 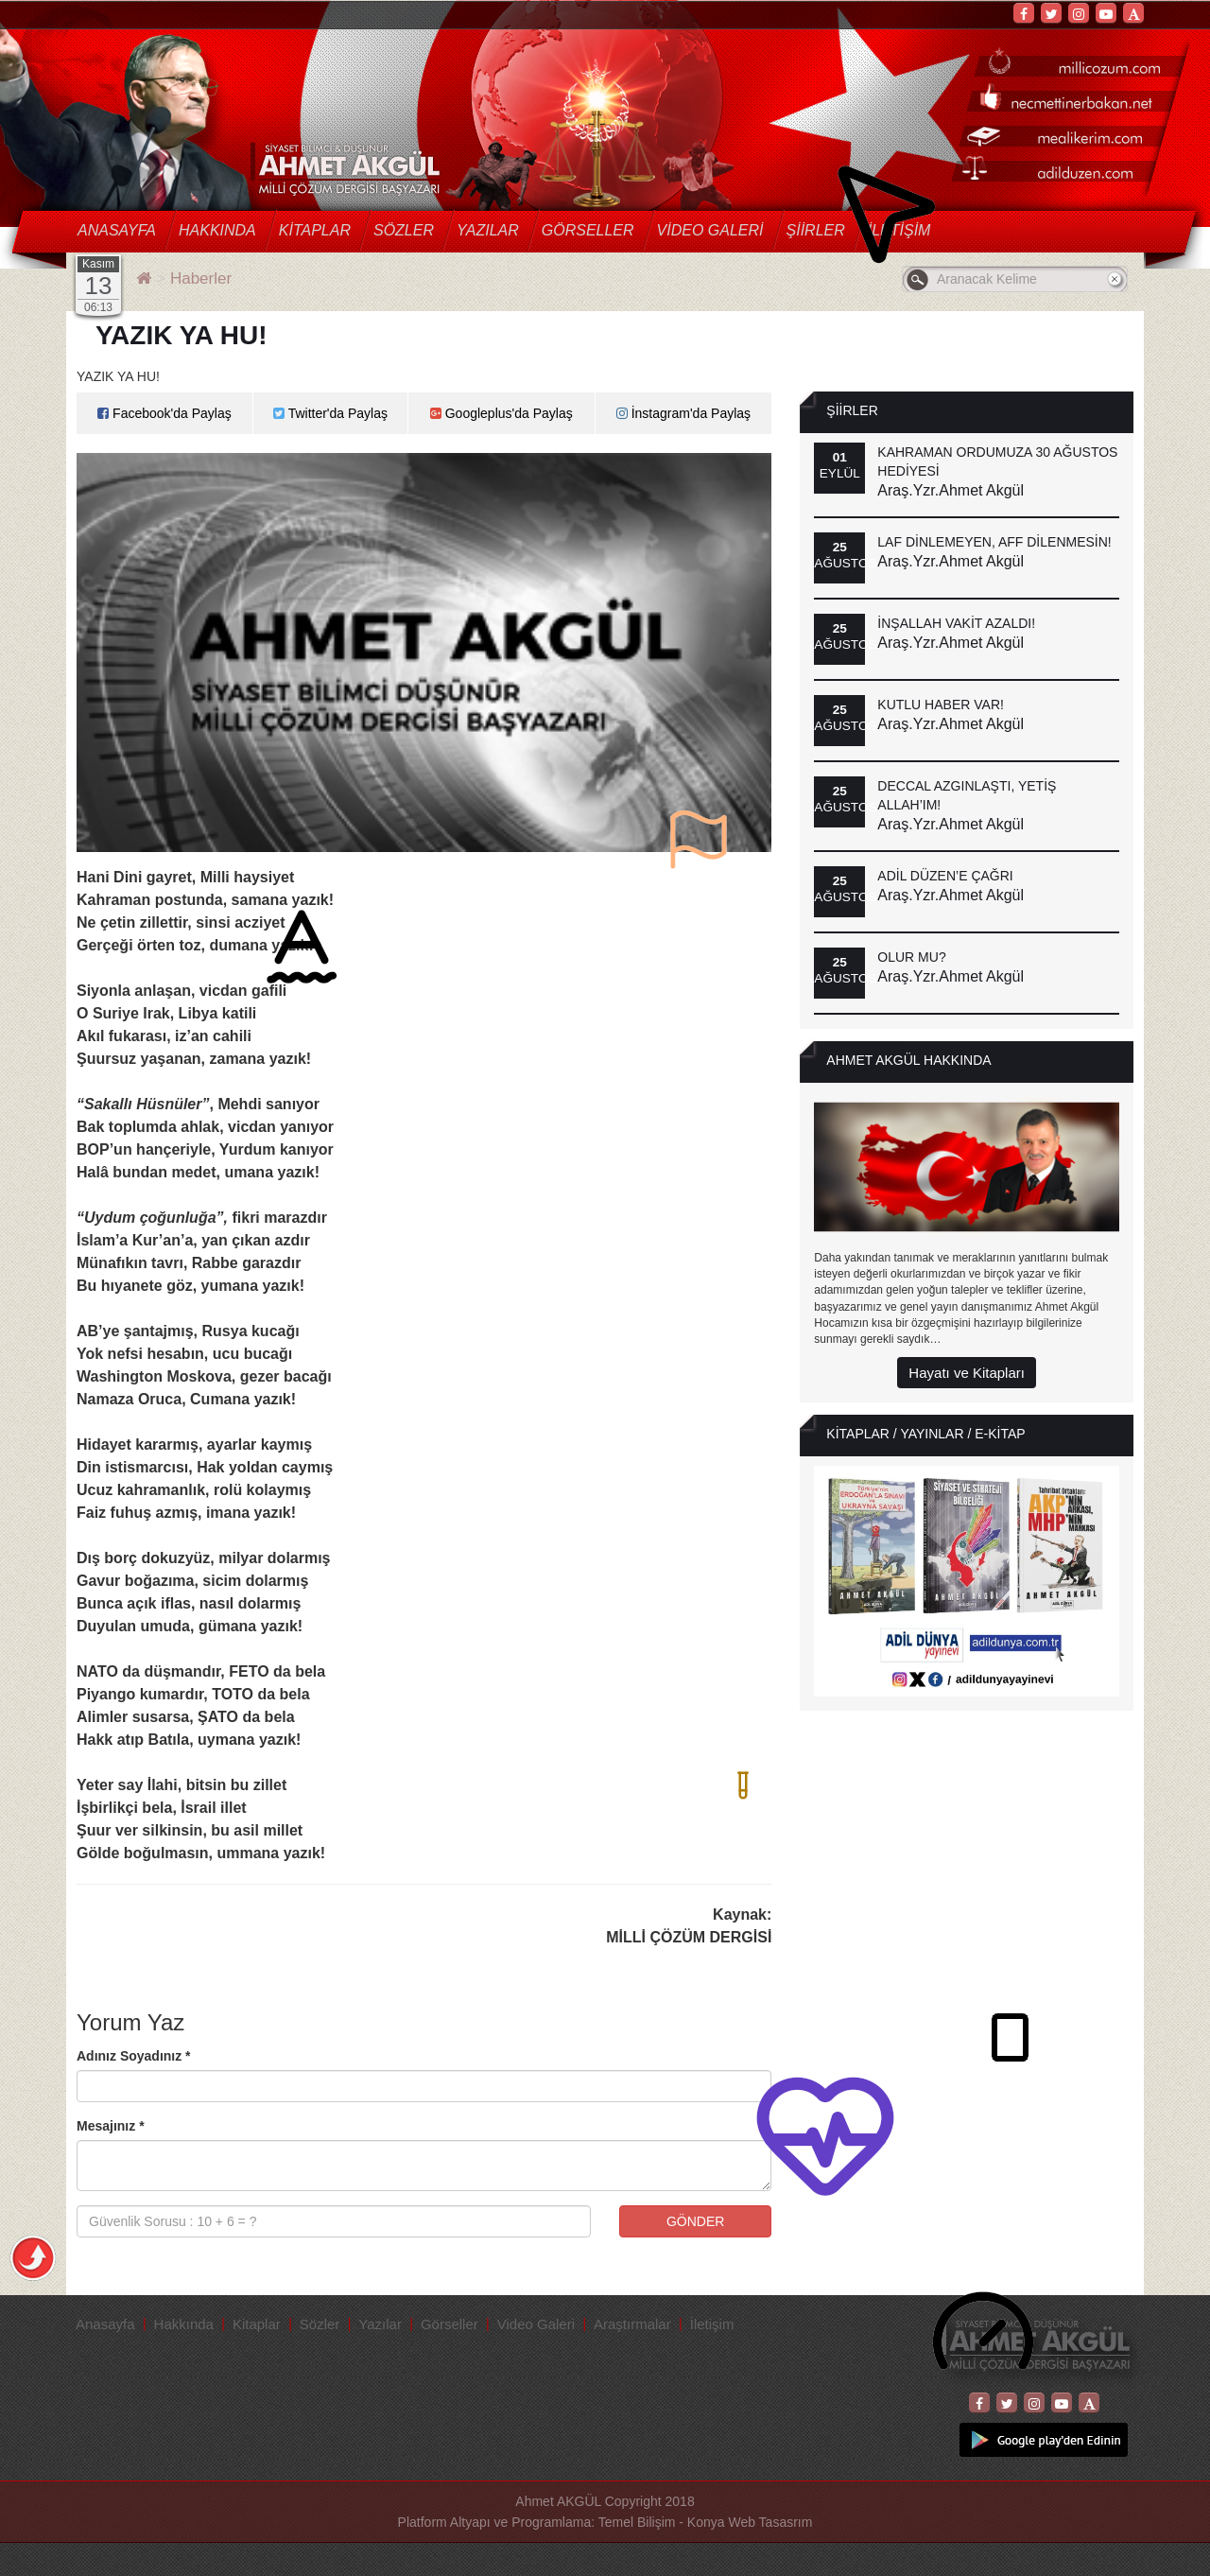 What do you see at coordinates (983, 2333) in the screenshot?
I see `view performance metrics or speed` at bounding box center [983, 2333].